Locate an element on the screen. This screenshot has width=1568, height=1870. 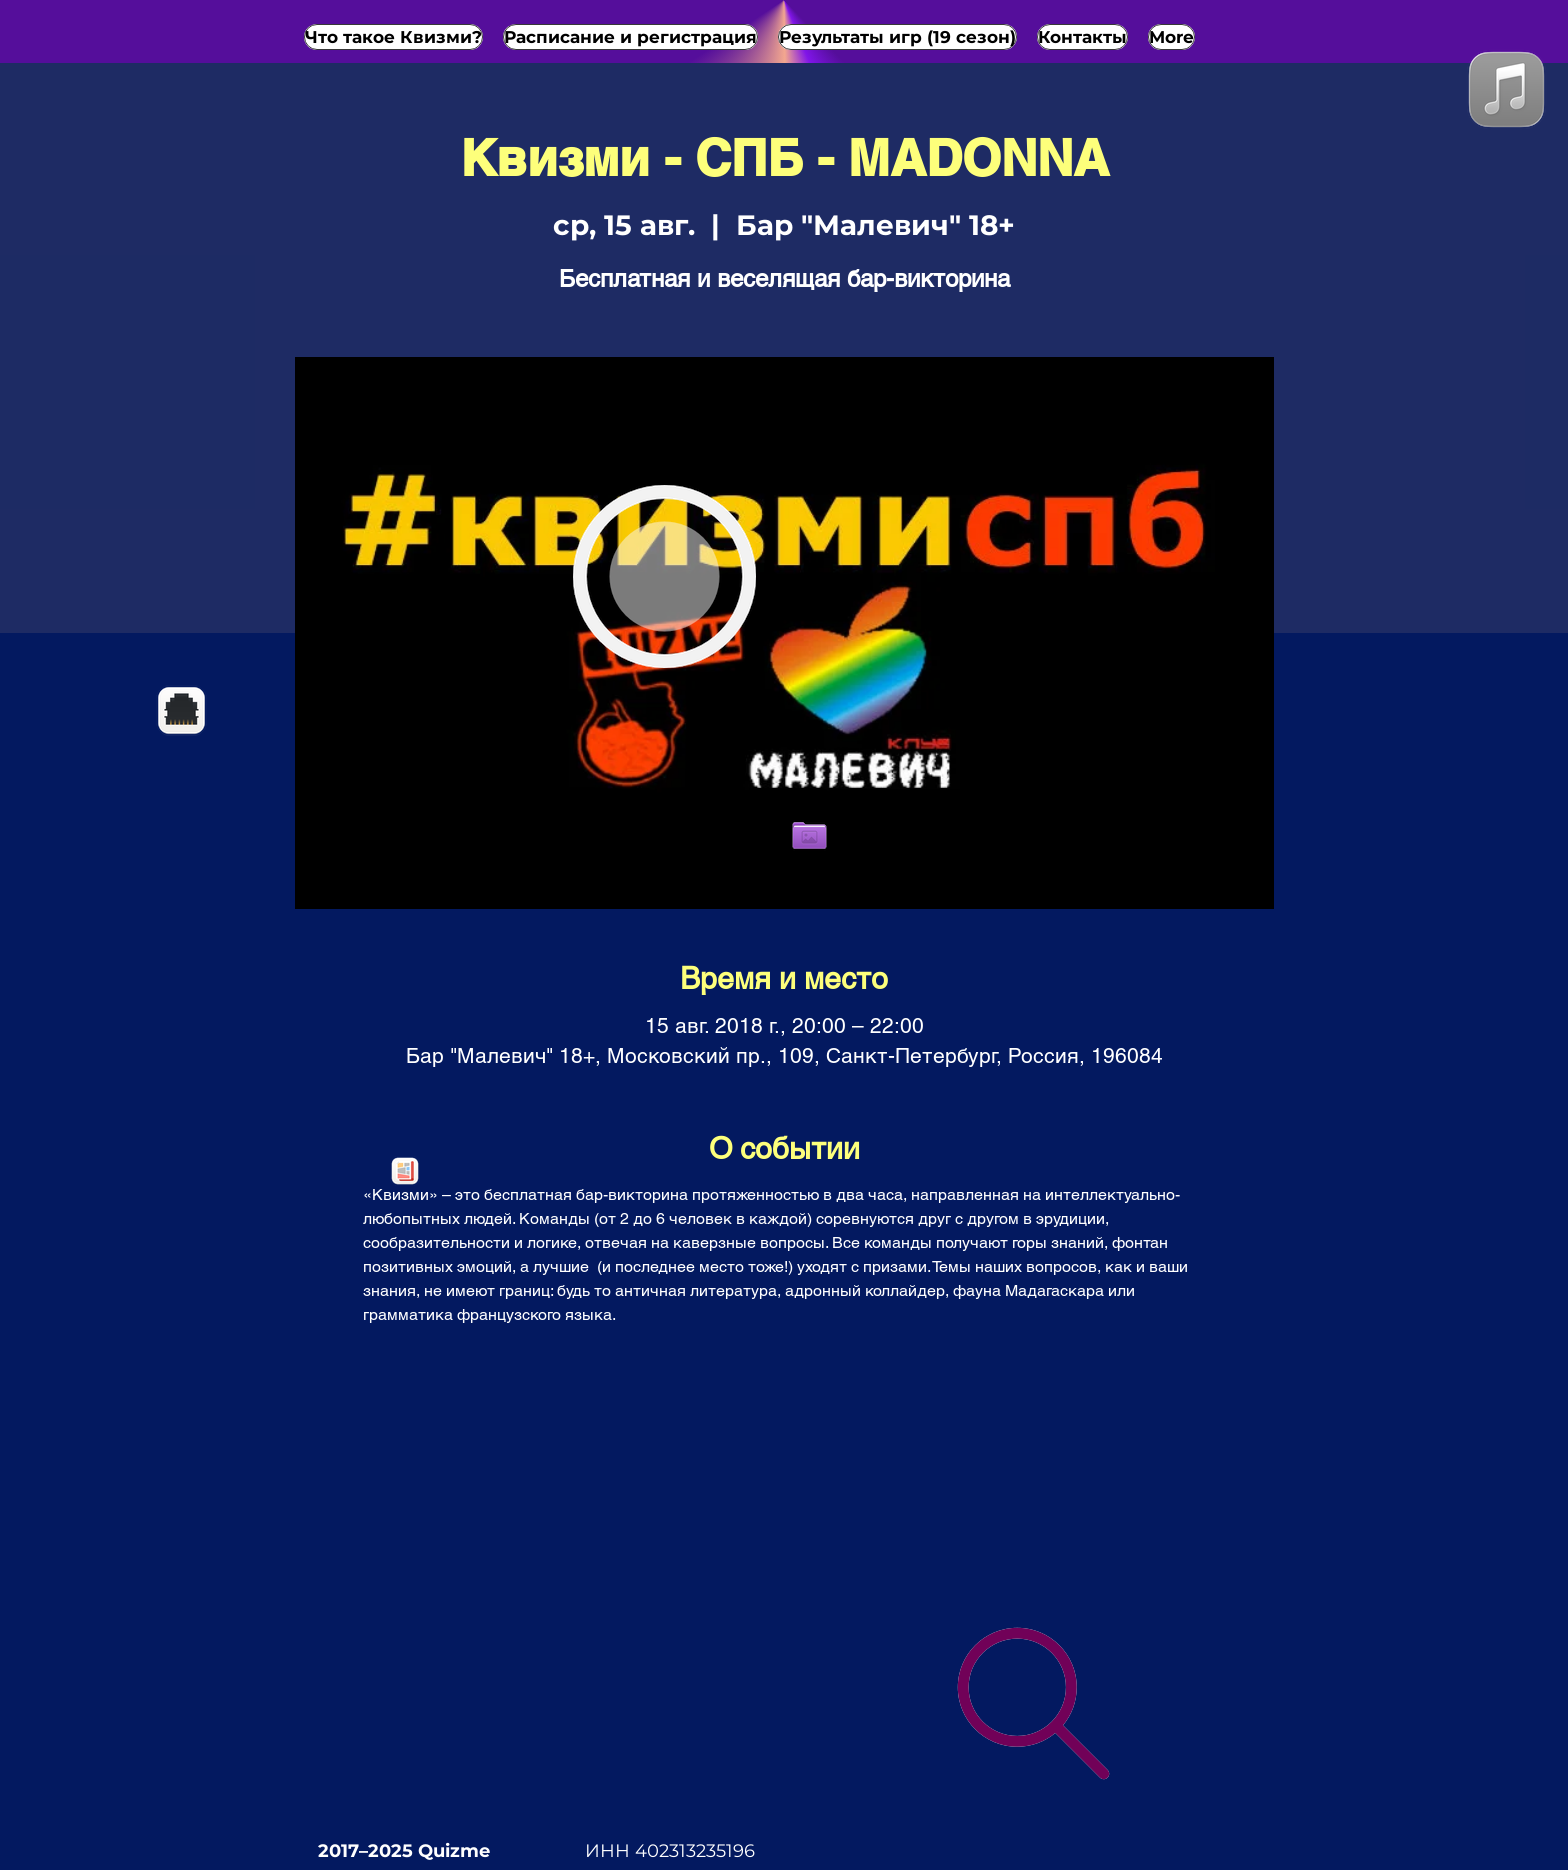
open your images folder is located at coordinates (809, 835).